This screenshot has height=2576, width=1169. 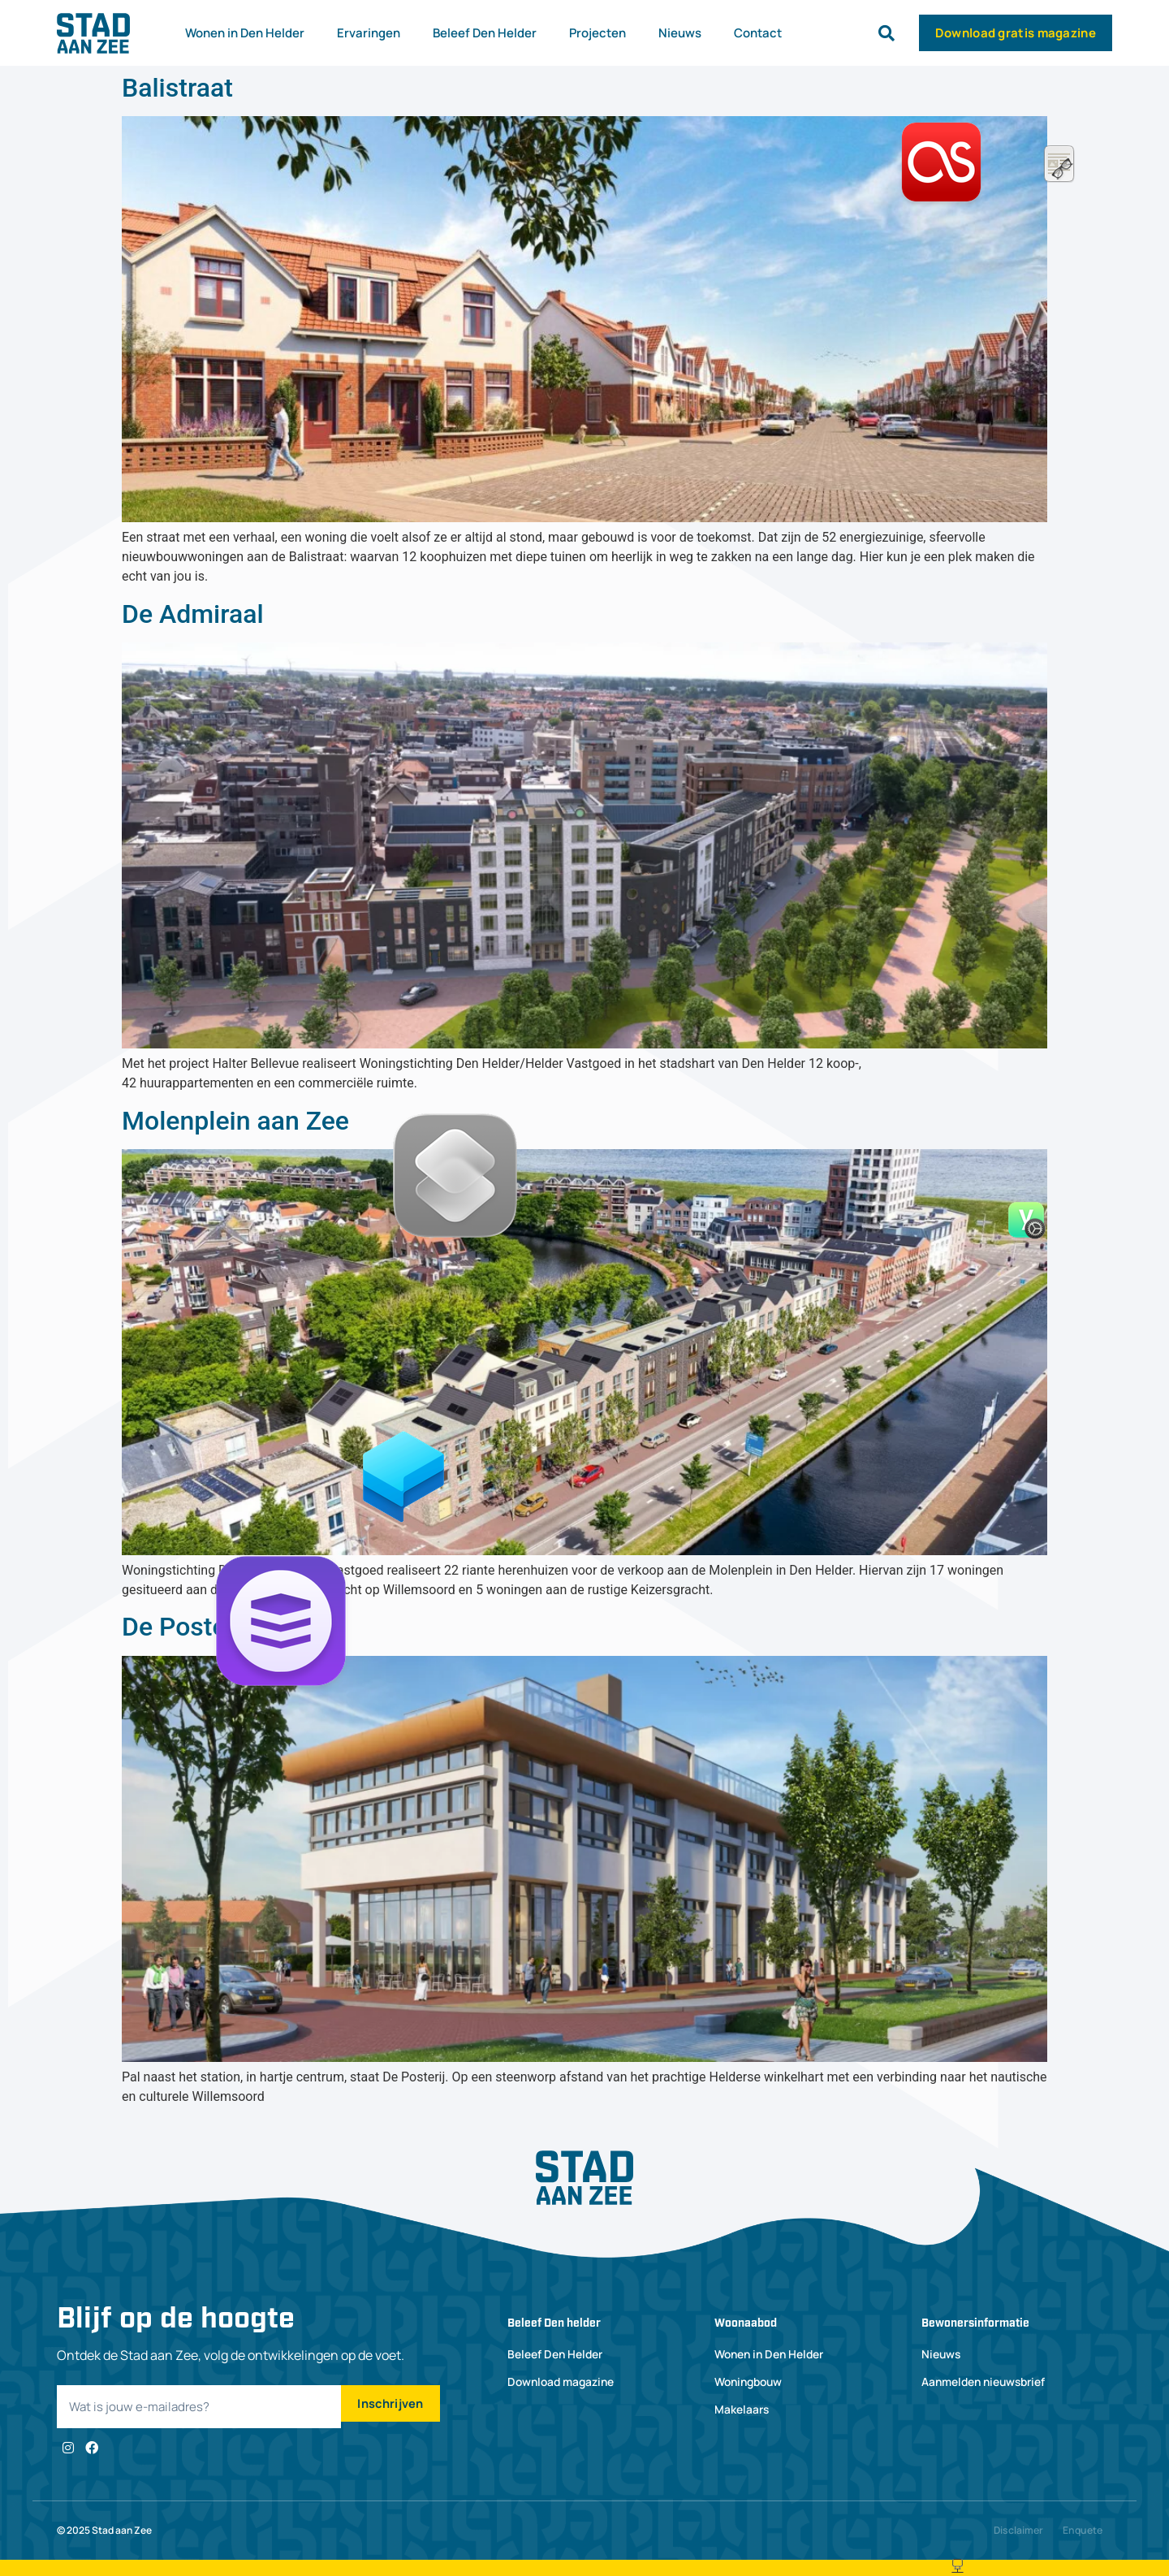 I want to click on open the shortcuts app, so click(x=455, y=1175).